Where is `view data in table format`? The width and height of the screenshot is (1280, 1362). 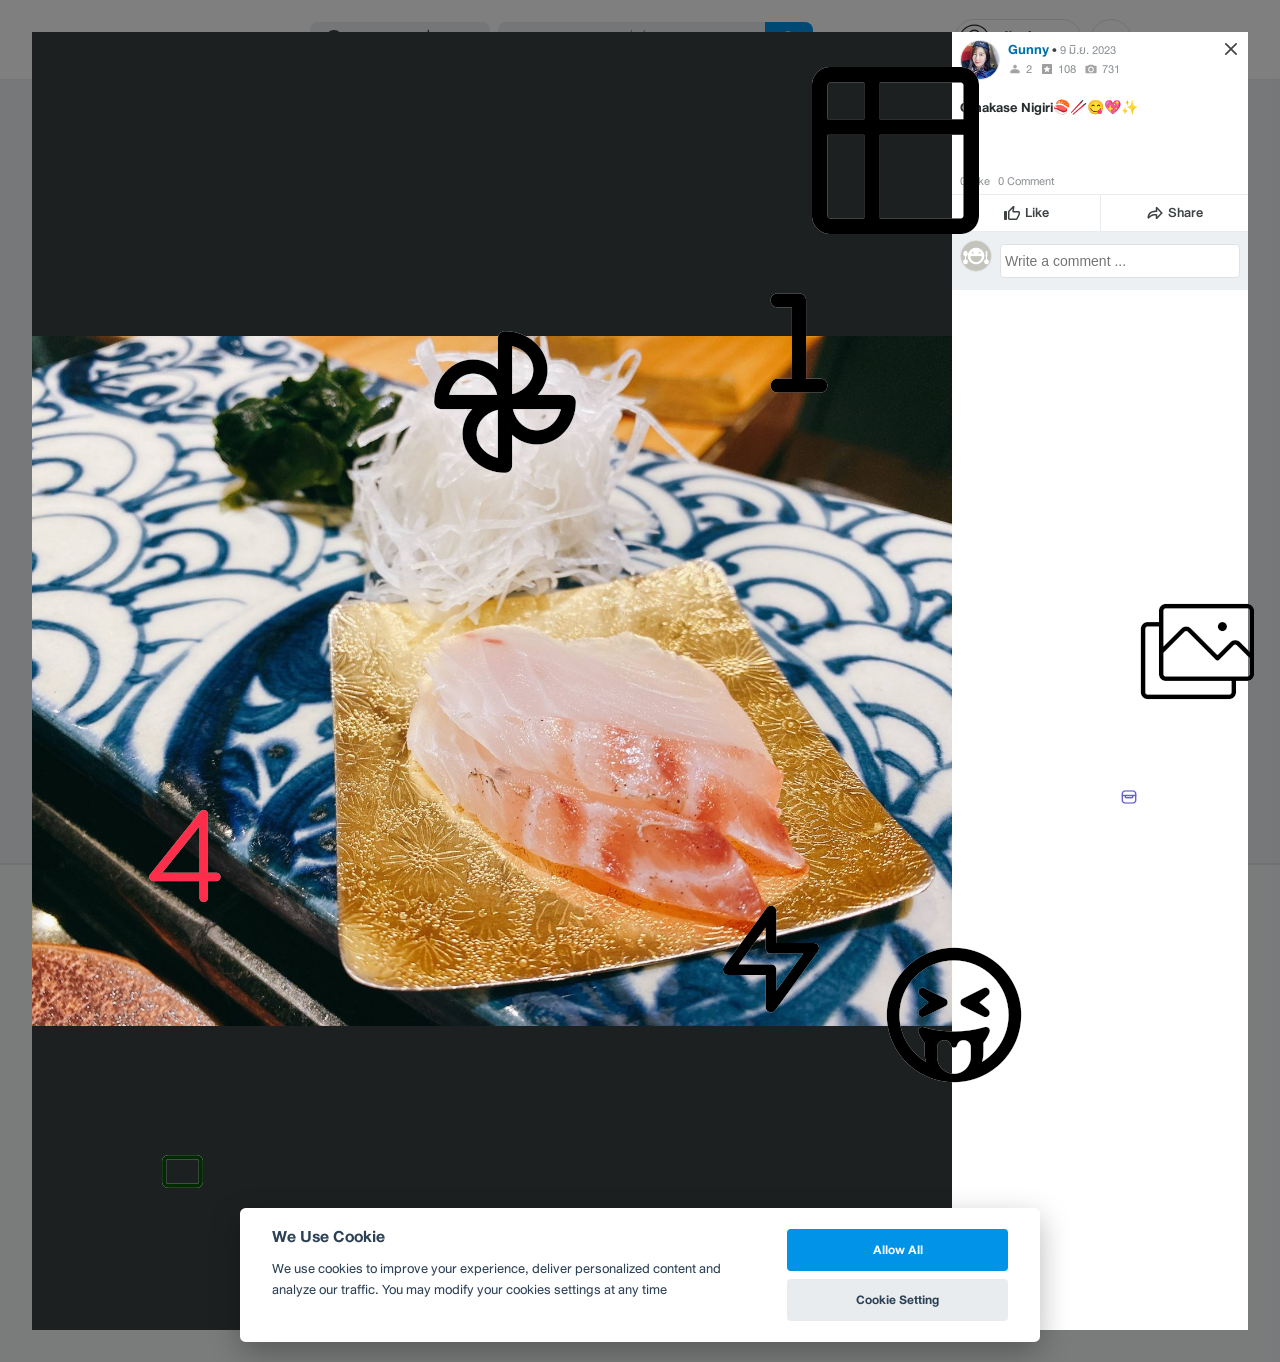 view data in table format is located at coordinates (895, 150).